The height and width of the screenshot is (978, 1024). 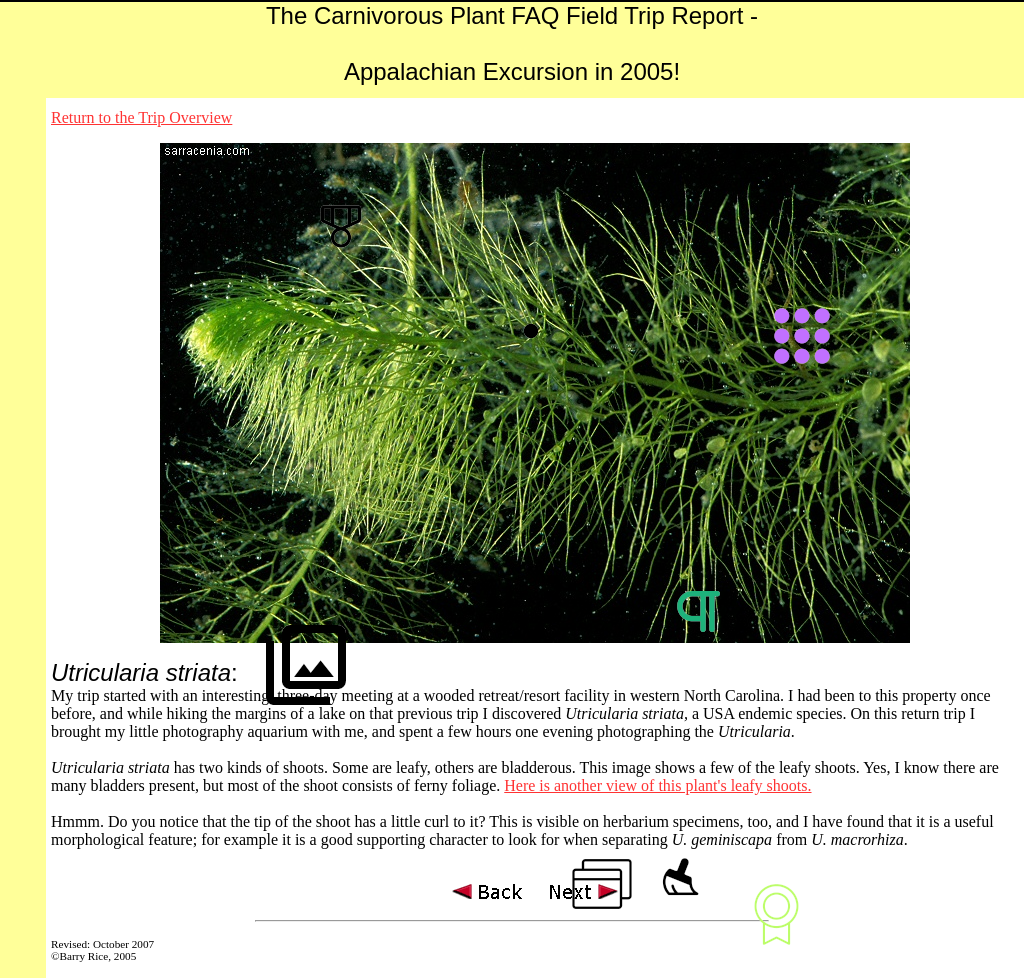 I want to click on view military or veteran status badge, so click(x=341, y=224).